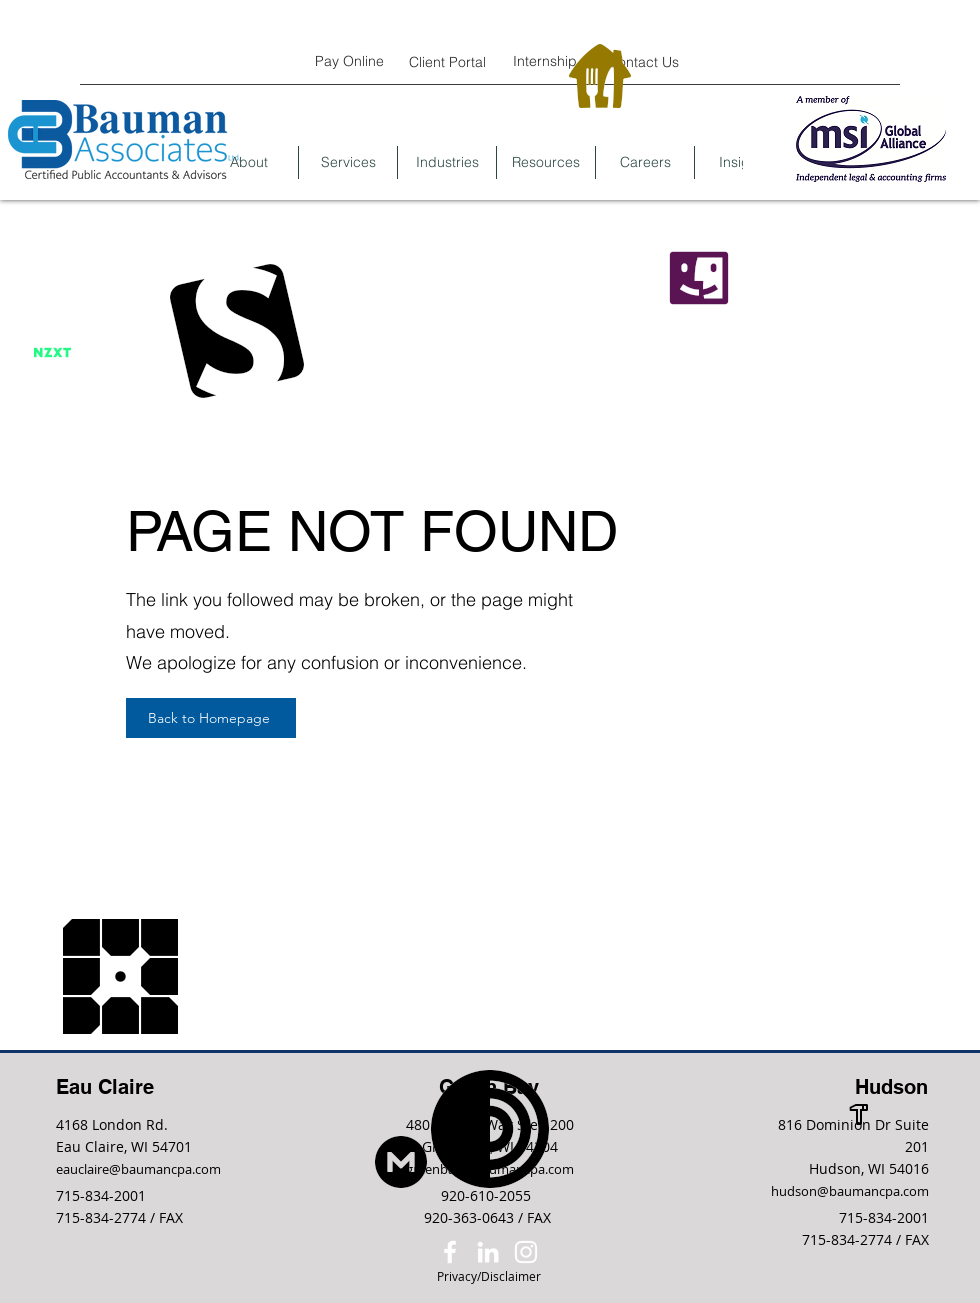  I want to click on visit smashing magazine website, so click(237, 331).